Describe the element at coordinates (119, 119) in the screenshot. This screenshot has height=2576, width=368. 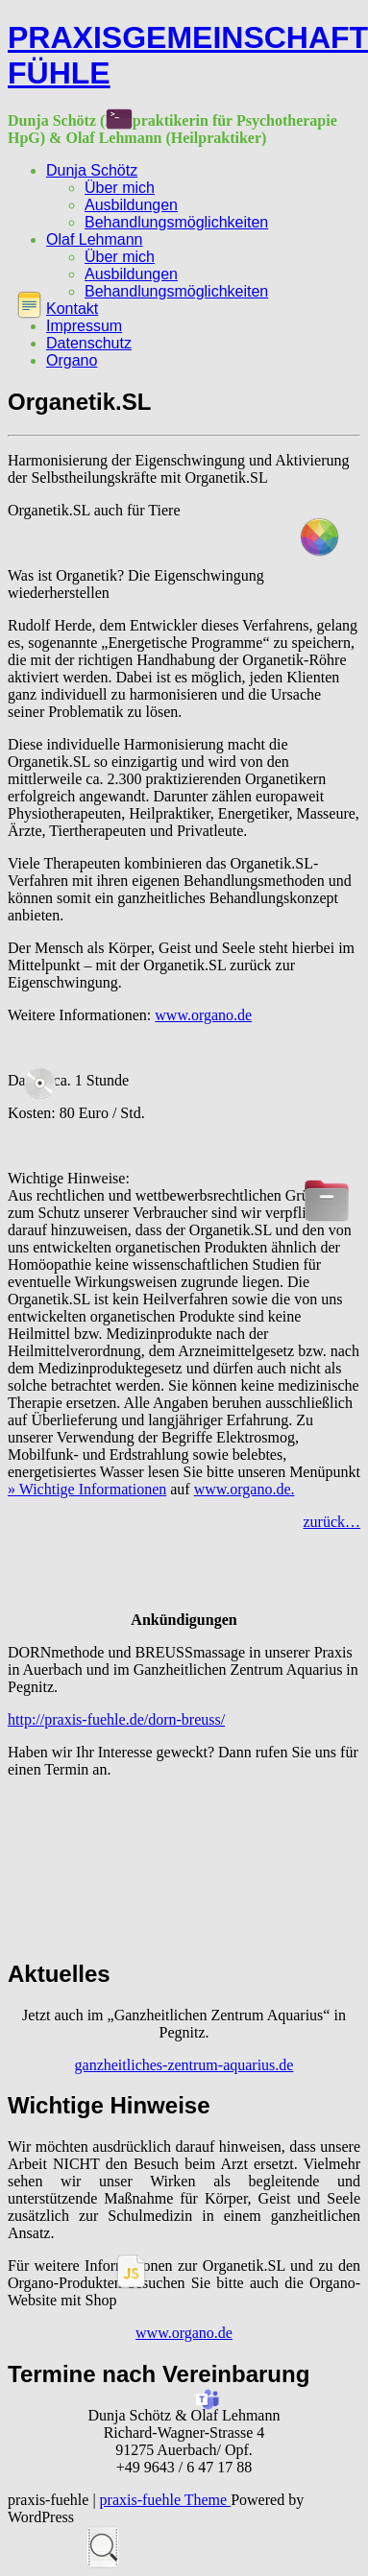
I see `open terminal application` at that location.